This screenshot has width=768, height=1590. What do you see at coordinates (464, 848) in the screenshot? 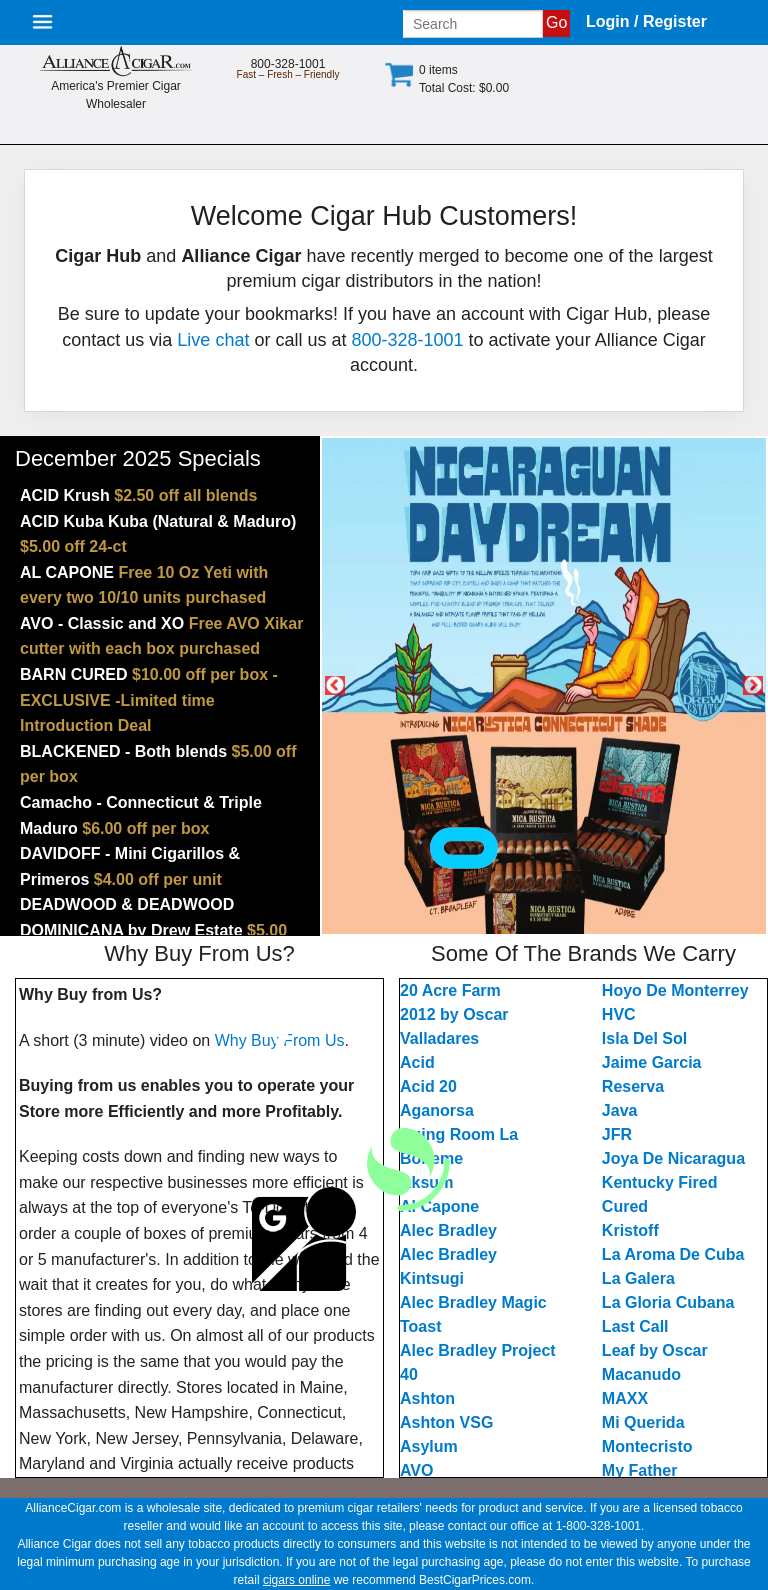
I see `open Oculus VR app or settings` at bounding box center [464, 848].